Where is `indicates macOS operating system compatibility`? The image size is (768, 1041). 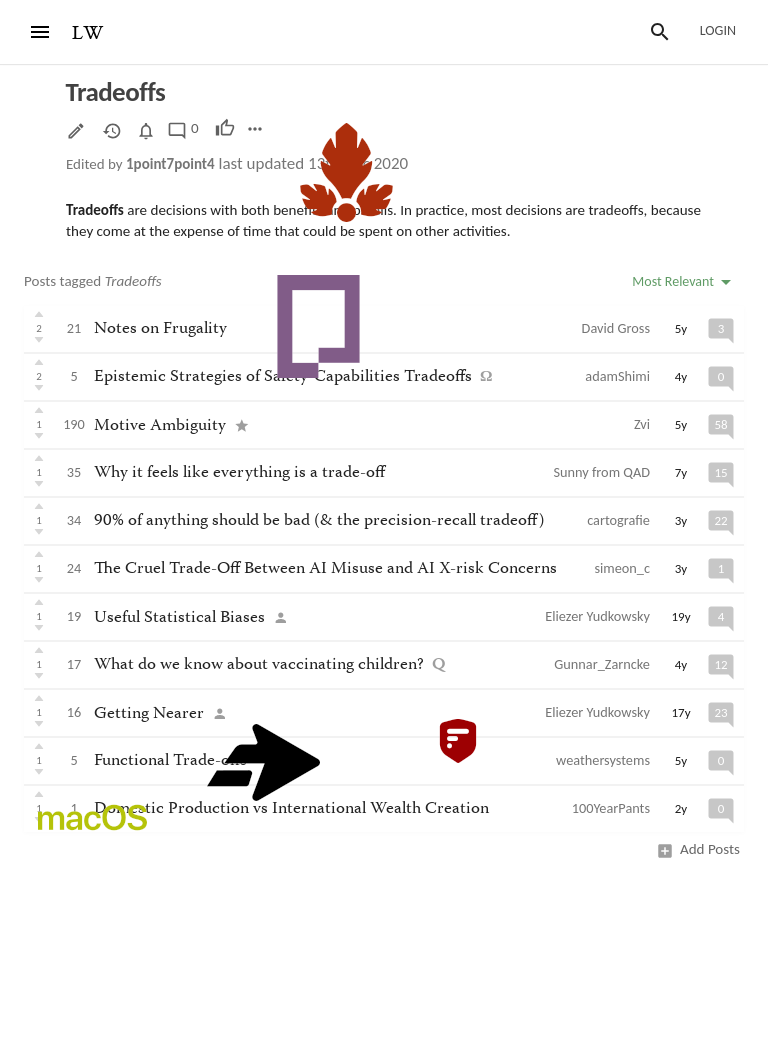
indicates macOS operating system compatibility is located at coordinates (92, 817).